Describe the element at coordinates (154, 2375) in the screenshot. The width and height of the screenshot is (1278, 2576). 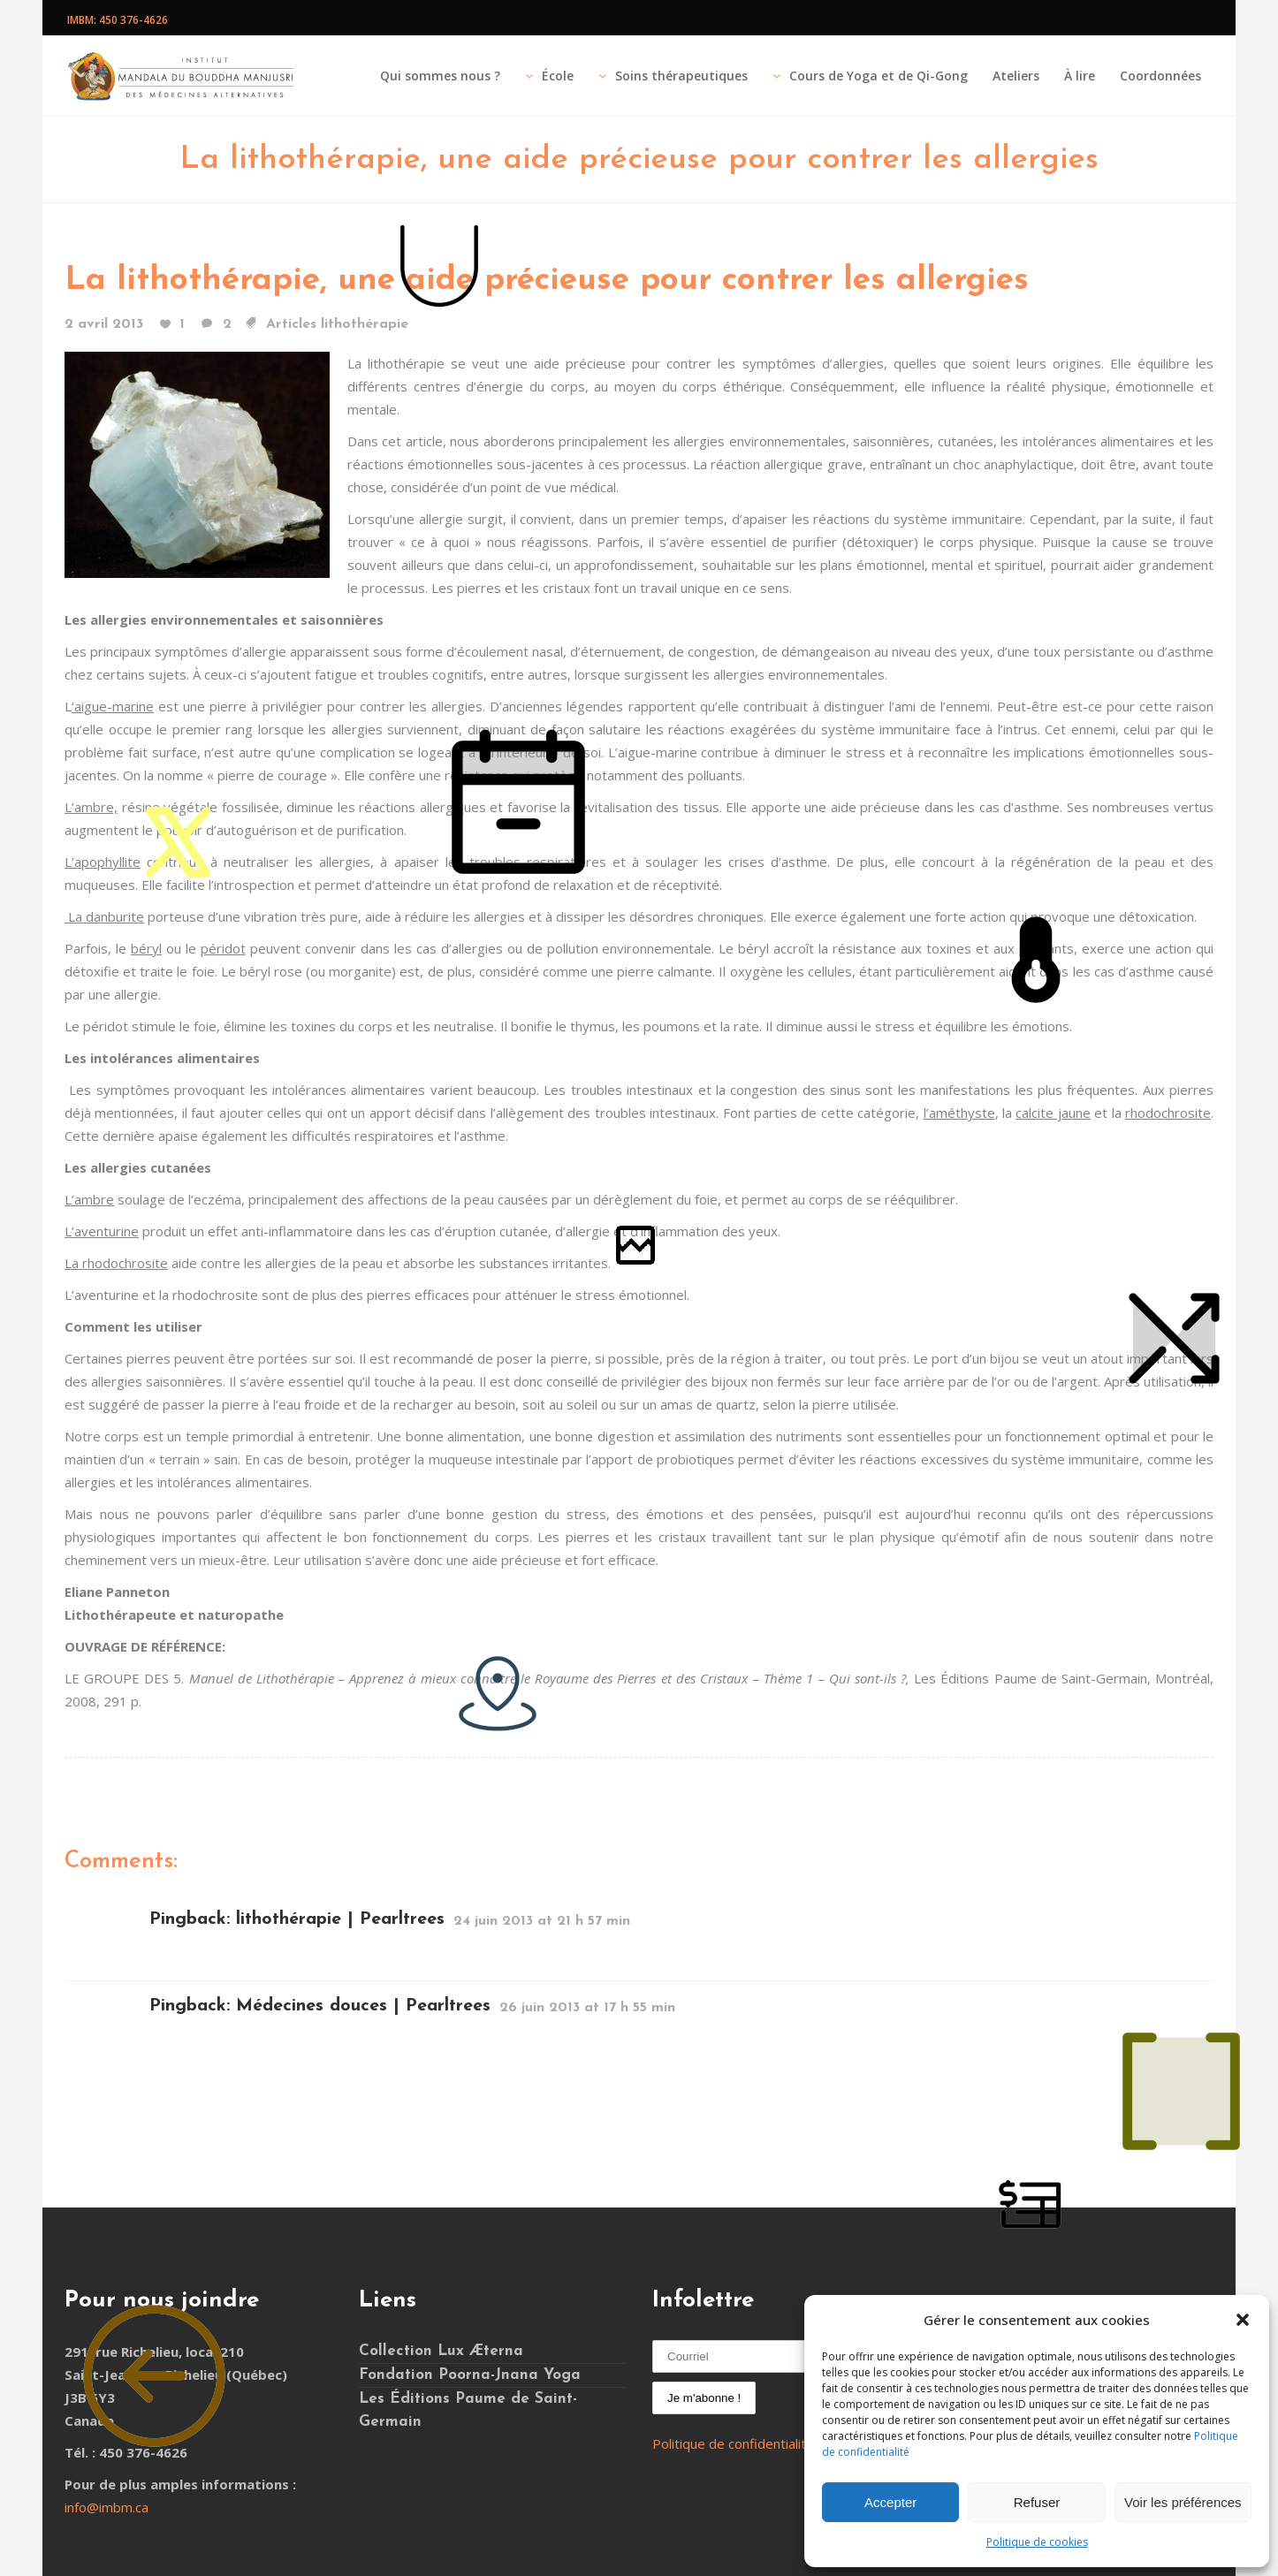
I see `go back to the previous screen` at that location.